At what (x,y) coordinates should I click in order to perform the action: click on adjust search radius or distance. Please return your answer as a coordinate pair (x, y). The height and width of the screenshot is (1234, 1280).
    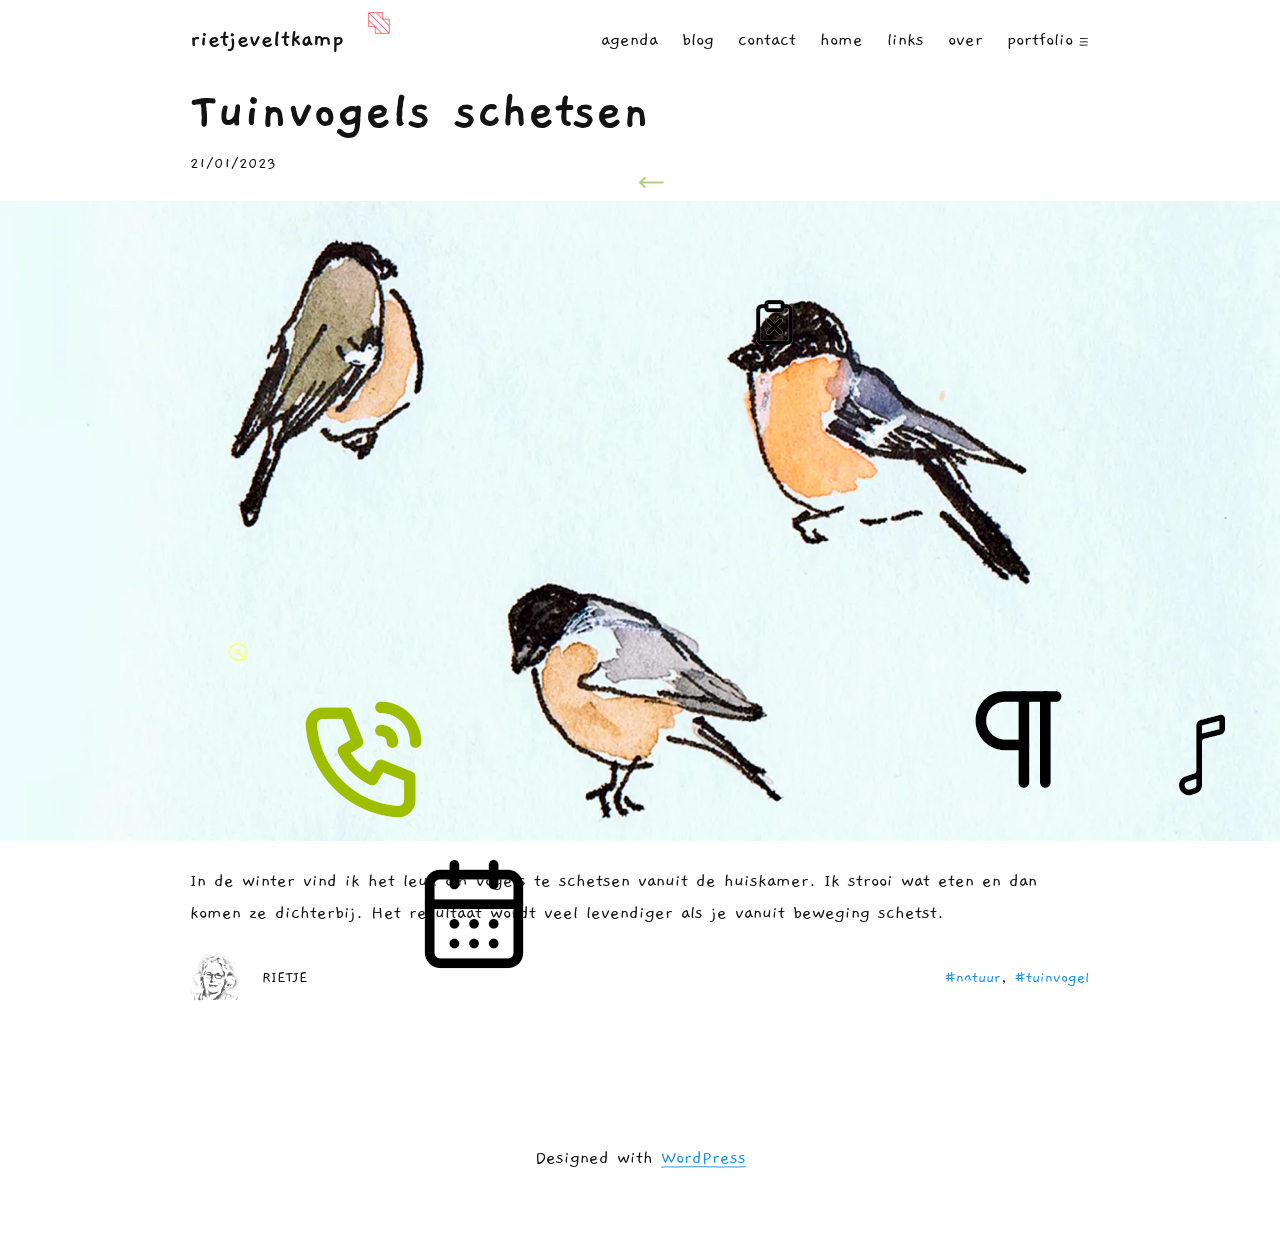
    Looking at the image, I should click on (238, 652).